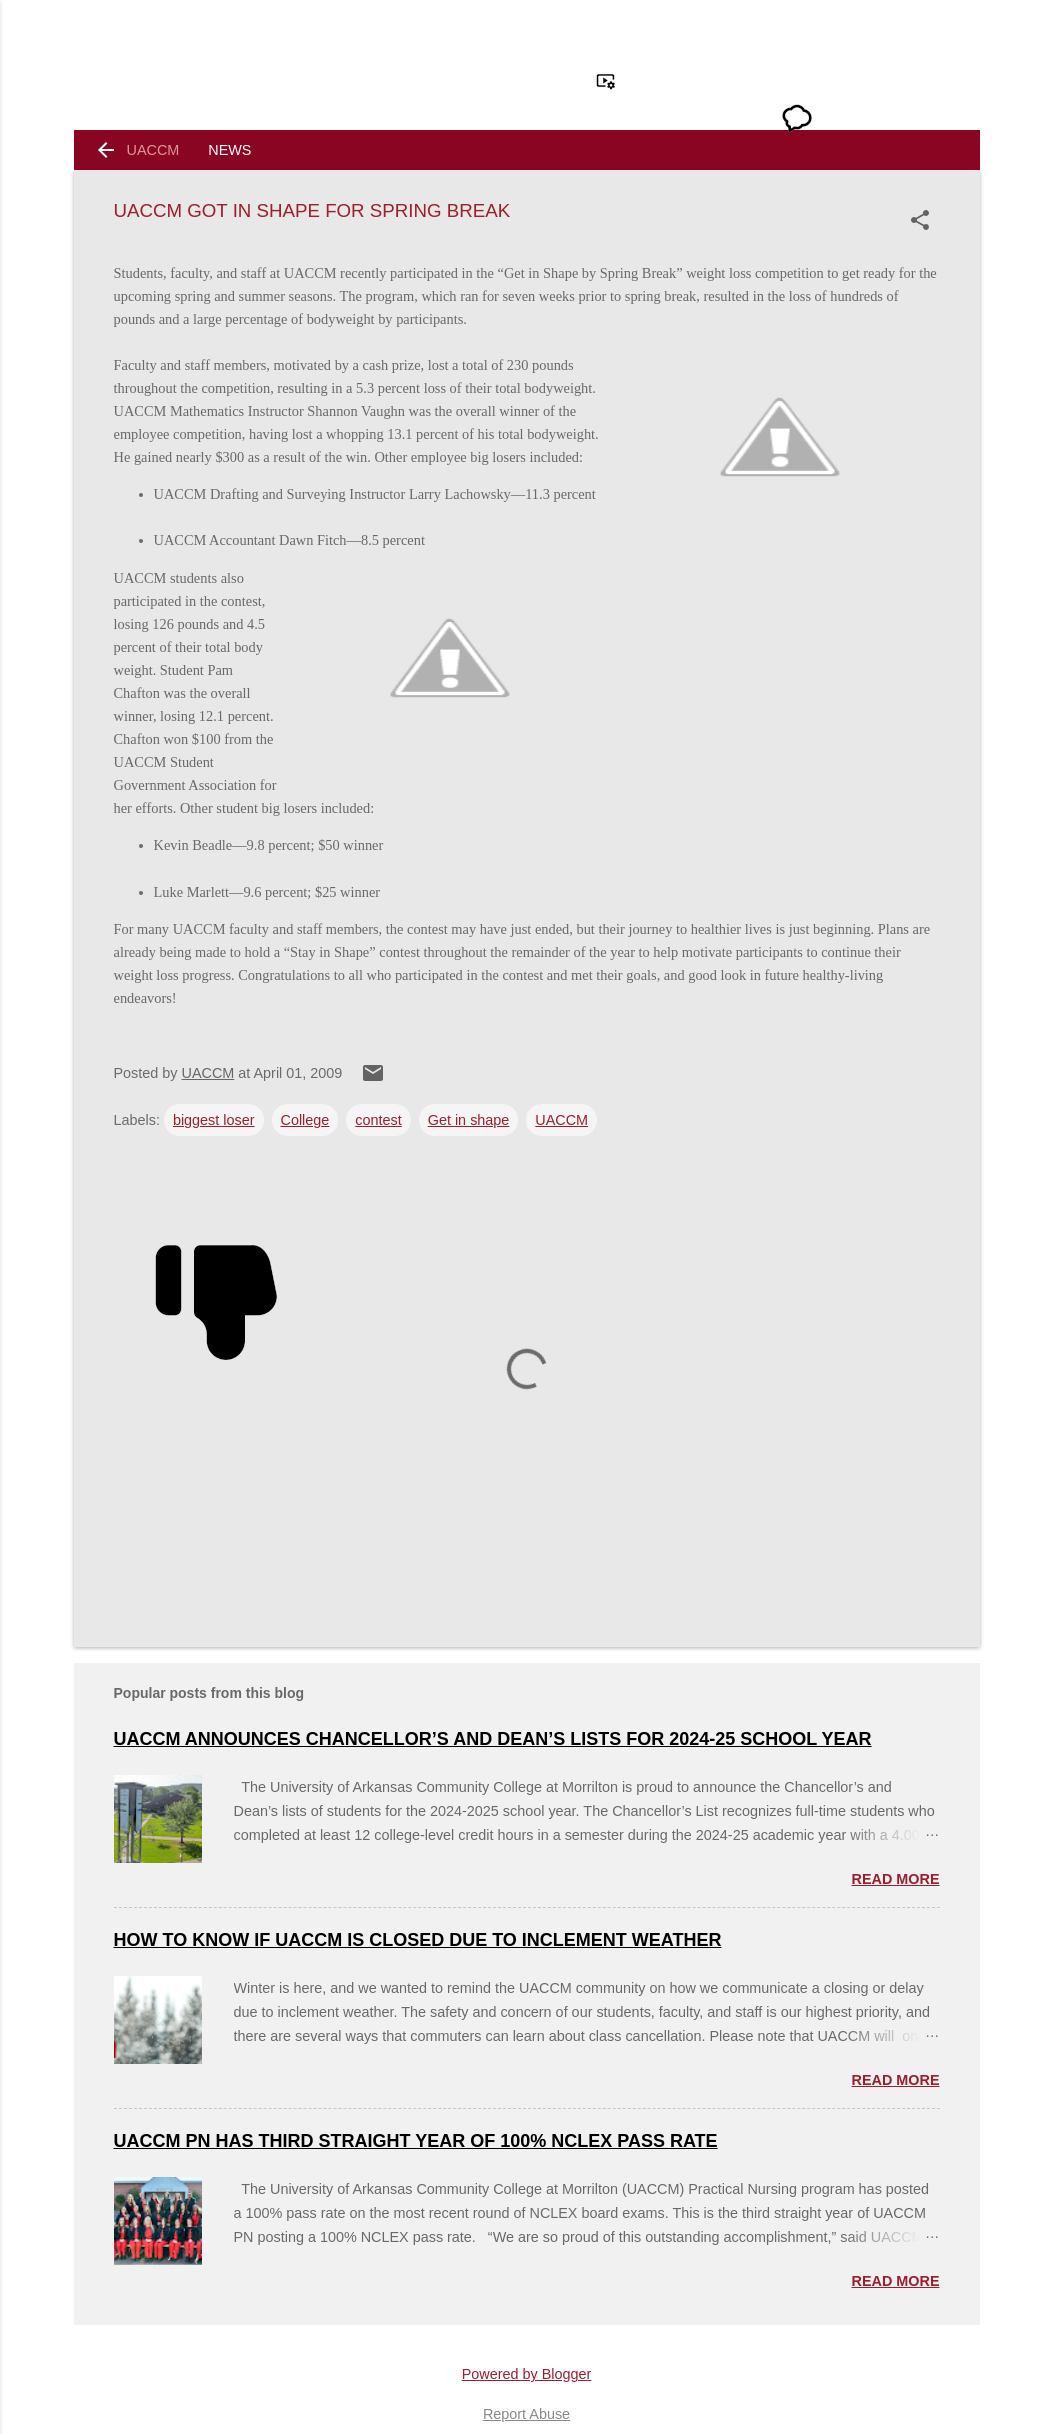  What do you see at coordinates (796, 118) in the screenshot?
I see `open chat or messaging` at bounding box center [796, 118].